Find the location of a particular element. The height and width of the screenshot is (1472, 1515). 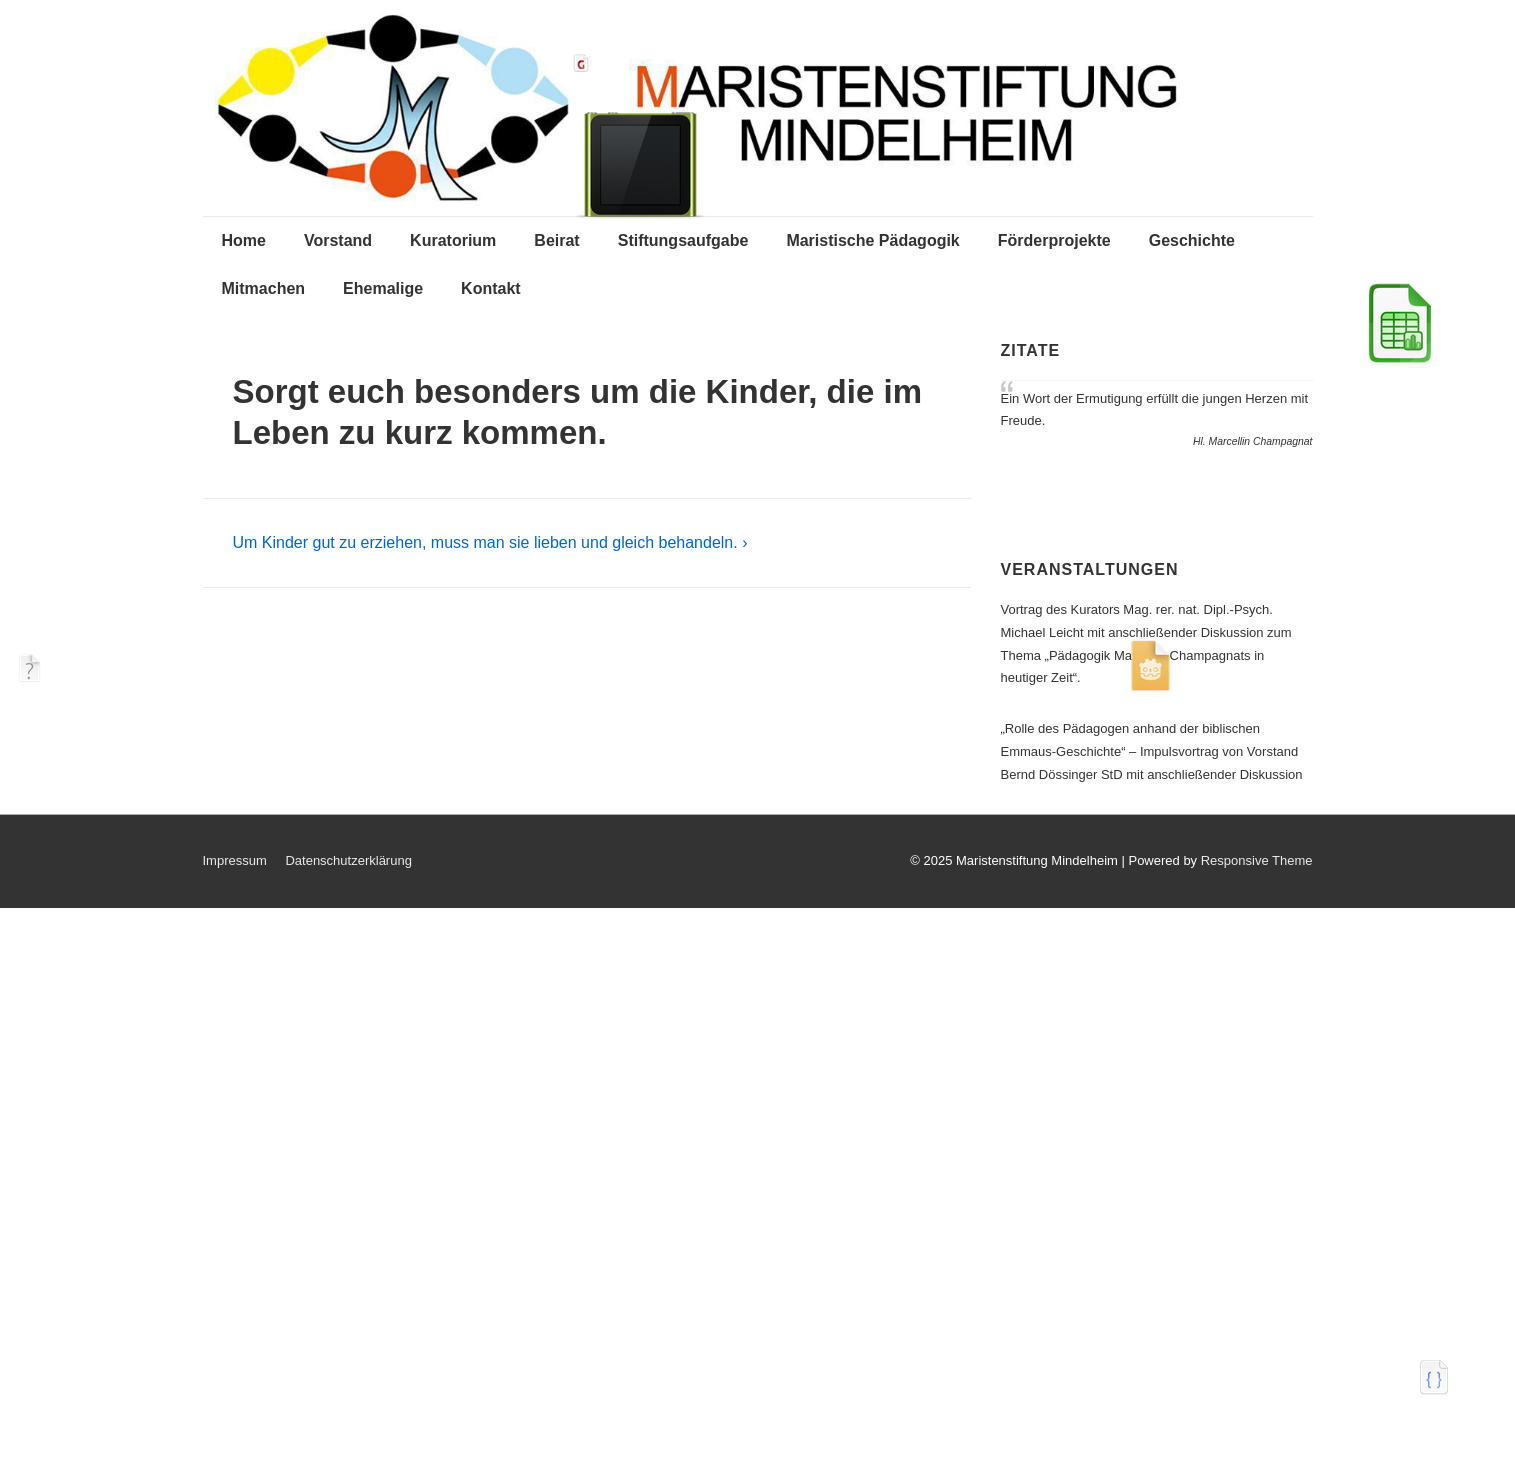

iPod nano device connected is located at coordinates (640, 164).